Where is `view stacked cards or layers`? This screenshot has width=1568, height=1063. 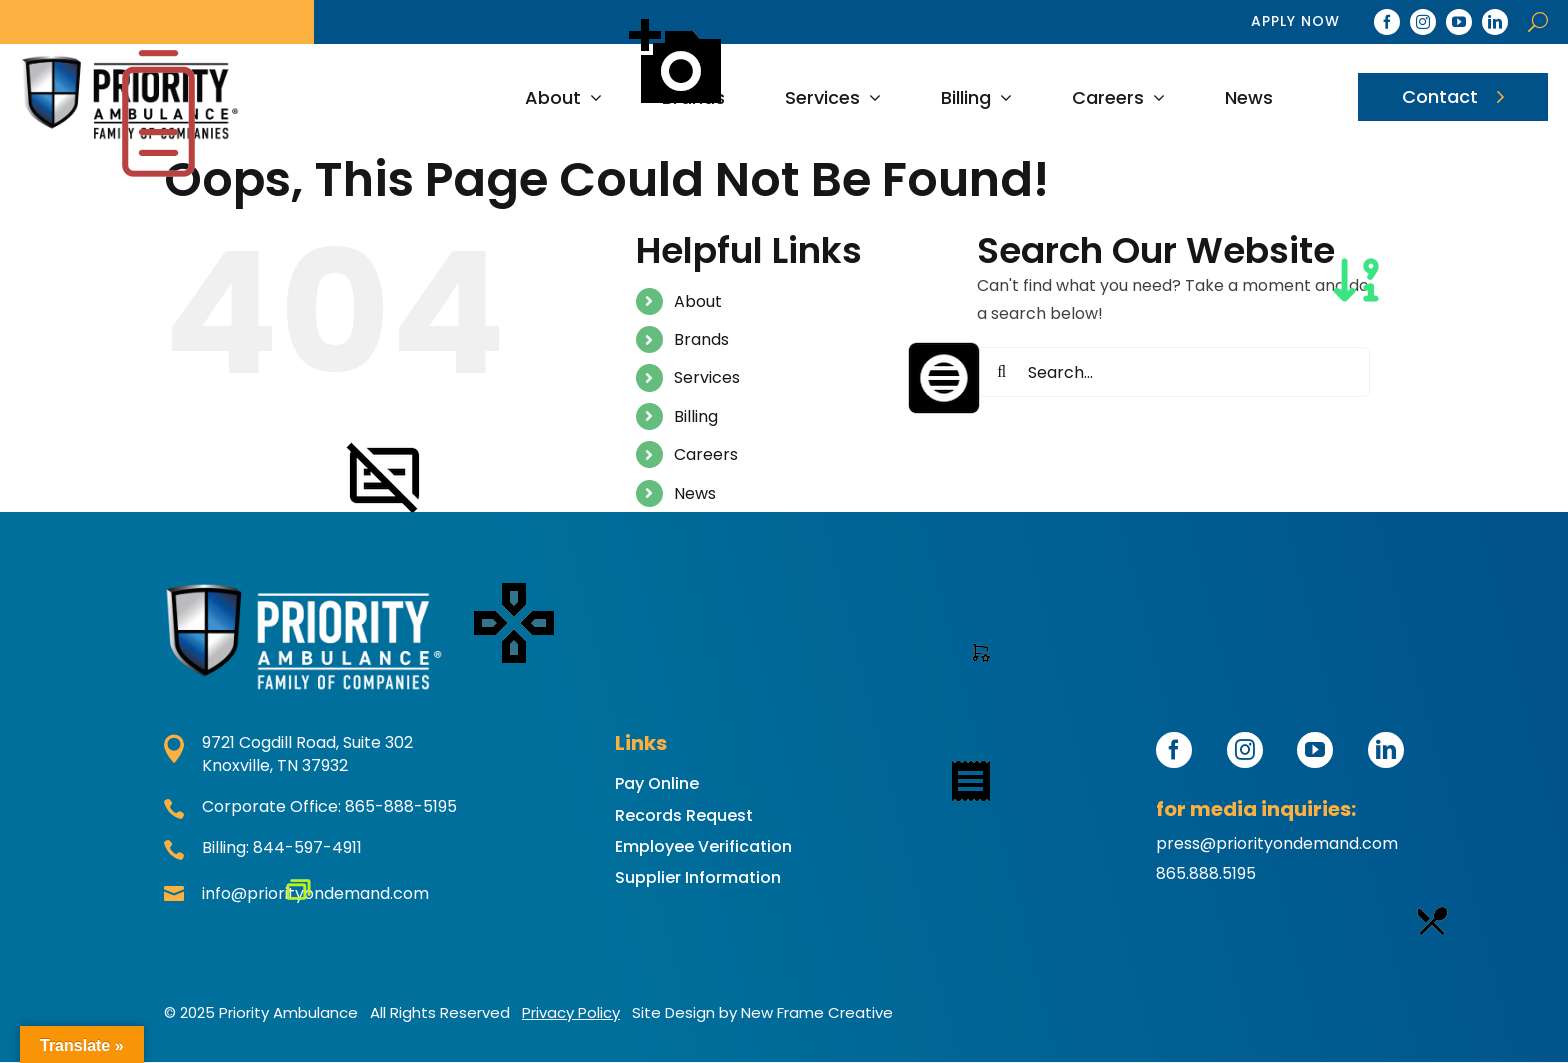 view stacked cards or layers is located at coordinates (298, 889).